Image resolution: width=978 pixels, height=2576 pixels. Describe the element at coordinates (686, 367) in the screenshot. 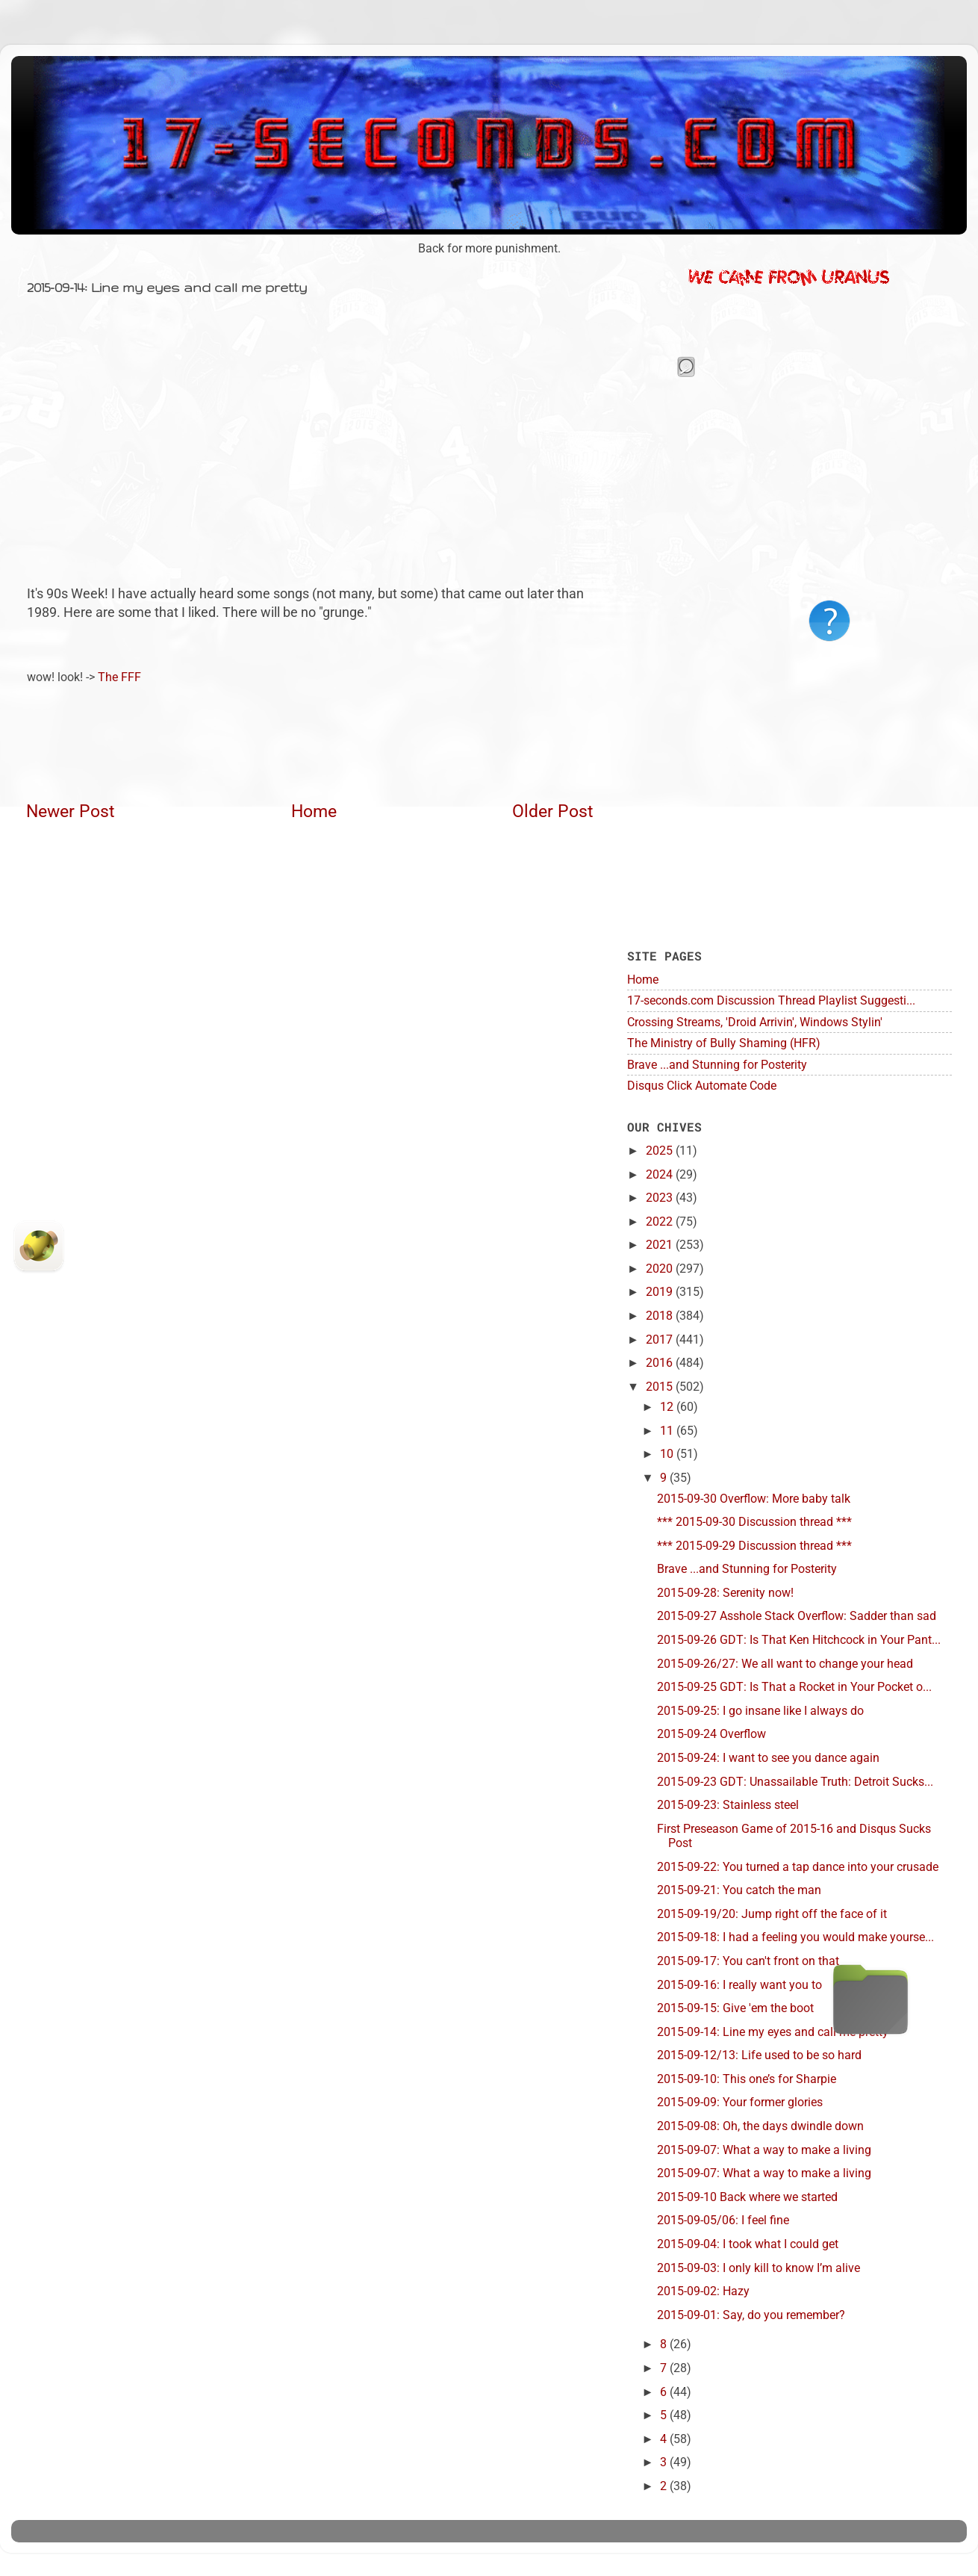

I see `open gnome disks utility` at that location.